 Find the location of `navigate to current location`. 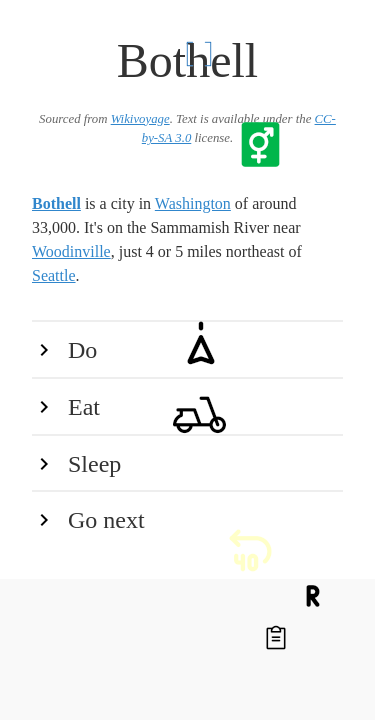

navigate to current location is located at coordinates (201, 344).